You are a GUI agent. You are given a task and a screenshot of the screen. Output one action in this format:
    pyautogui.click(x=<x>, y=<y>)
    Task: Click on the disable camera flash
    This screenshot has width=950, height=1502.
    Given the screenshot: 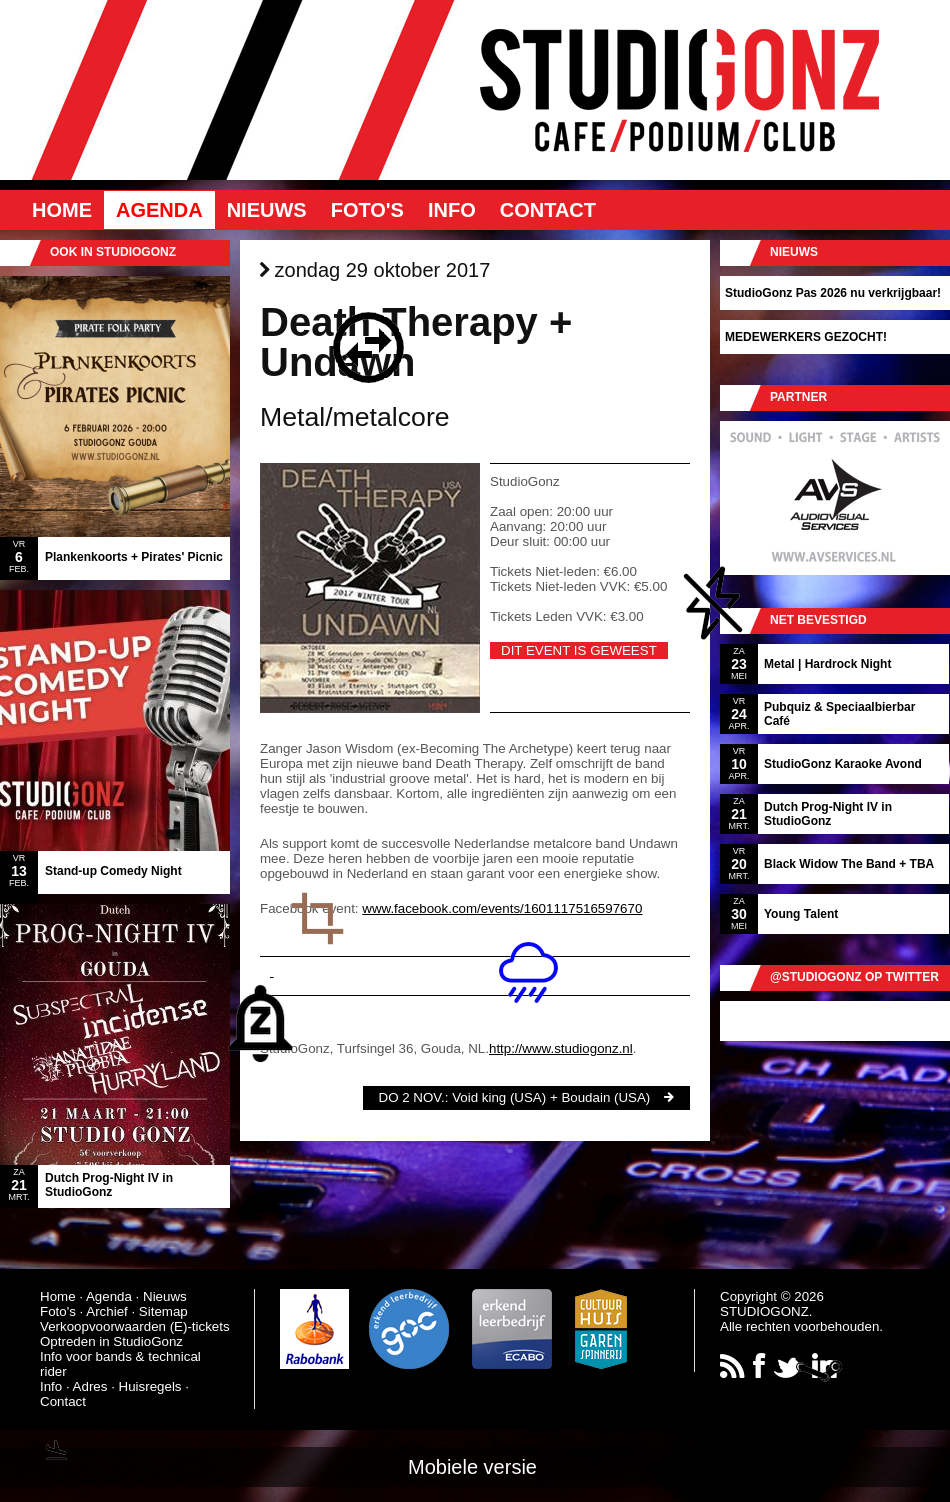 What is the action you would take?
    pyautogui.click(x=713, y=603)
    